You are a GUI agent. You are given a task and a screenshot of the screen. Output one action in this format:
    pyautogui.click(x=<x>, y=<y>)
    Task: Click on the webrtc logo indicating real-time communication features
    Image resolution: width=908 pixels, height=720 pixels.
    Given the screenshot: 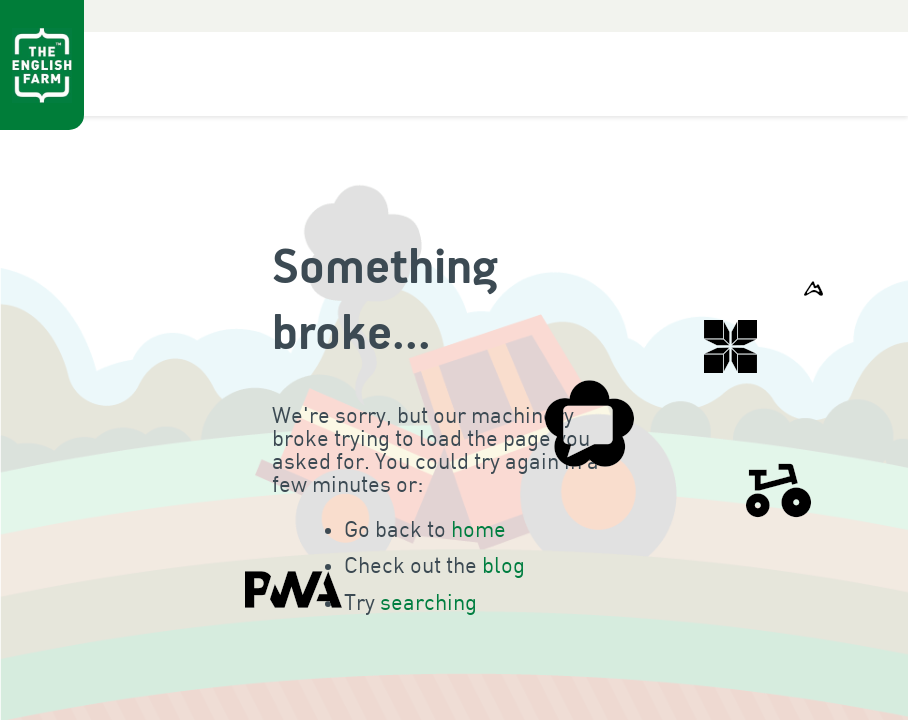 What is the action you would take?
    pyautogui.click(x=589, y=423)
    